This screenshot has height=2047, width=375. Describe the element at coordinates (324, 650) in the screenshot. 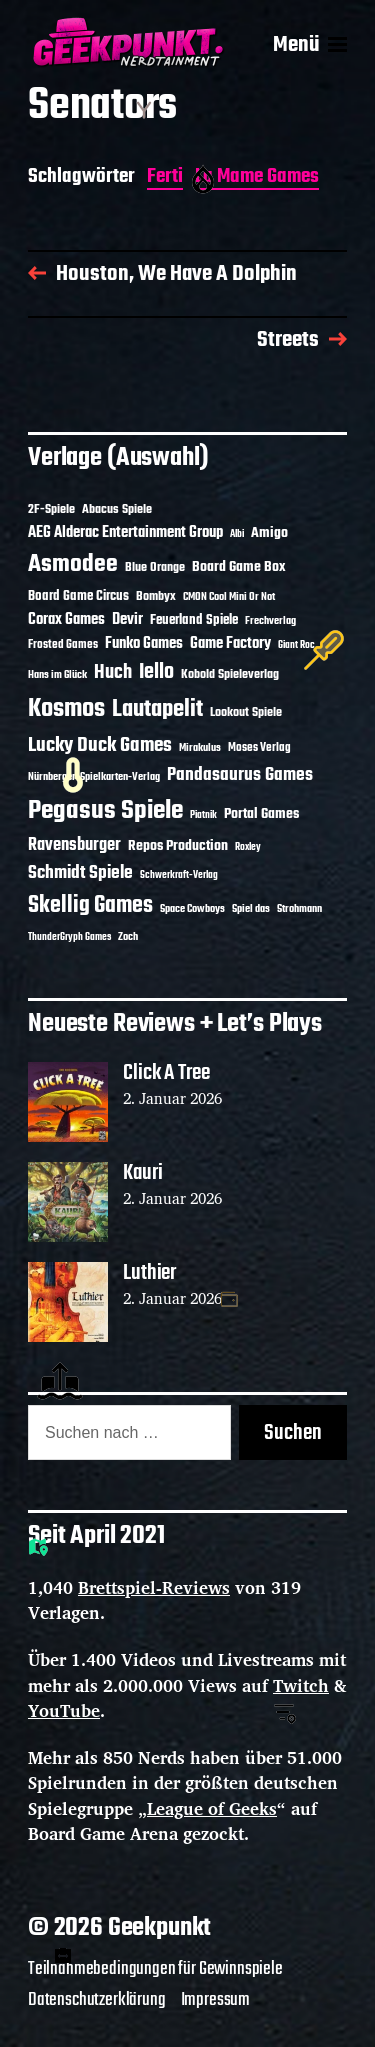

I see `access settings or configuration options` at that location.